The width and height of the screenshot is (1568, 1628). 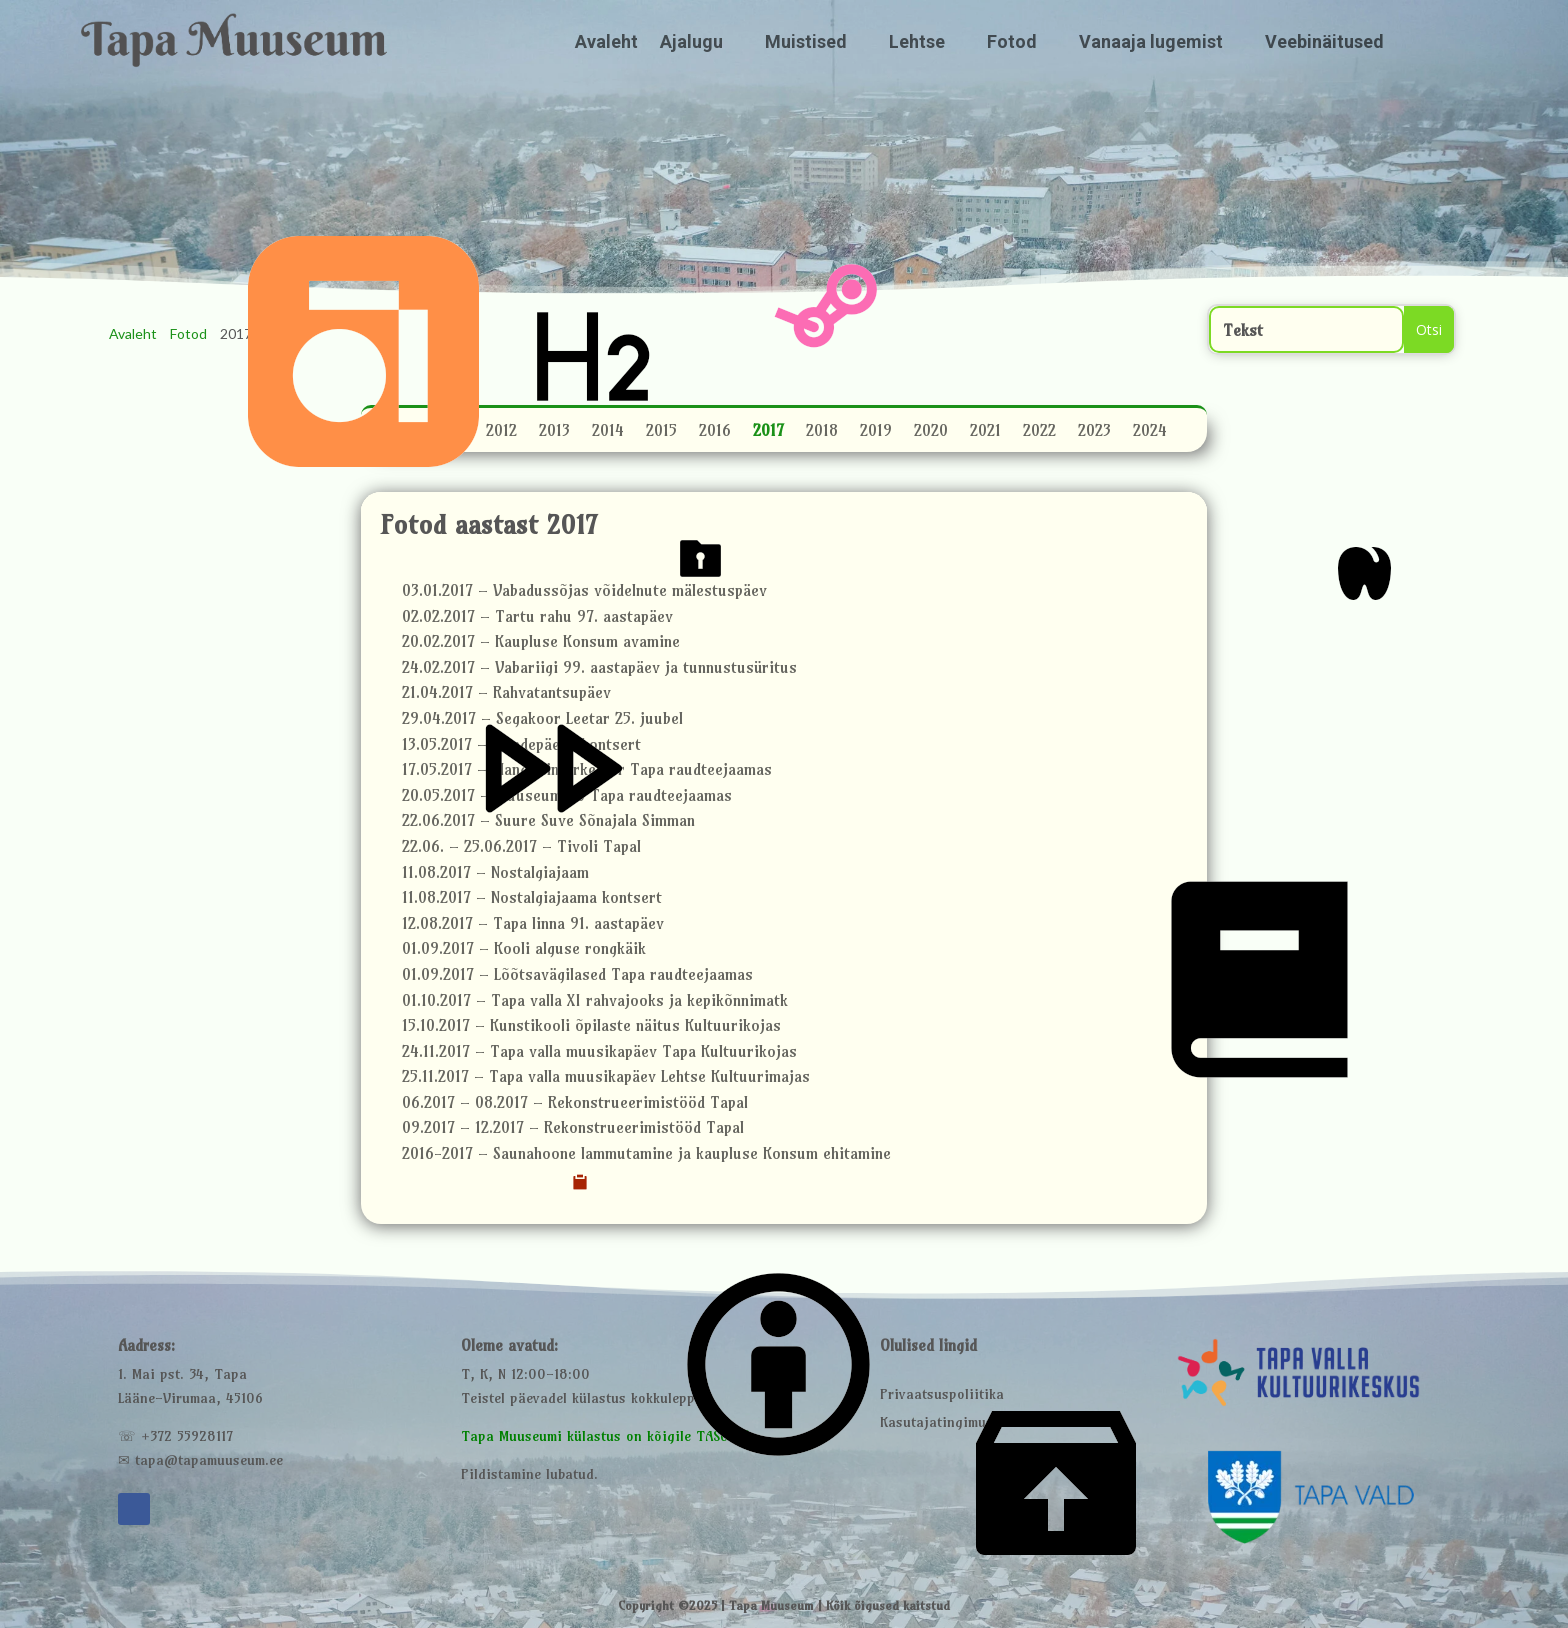 What do you see at coordinates (580, 1182) in the screenshot?
I see `copy content to clipboard` at bounding box center [580, 1182].